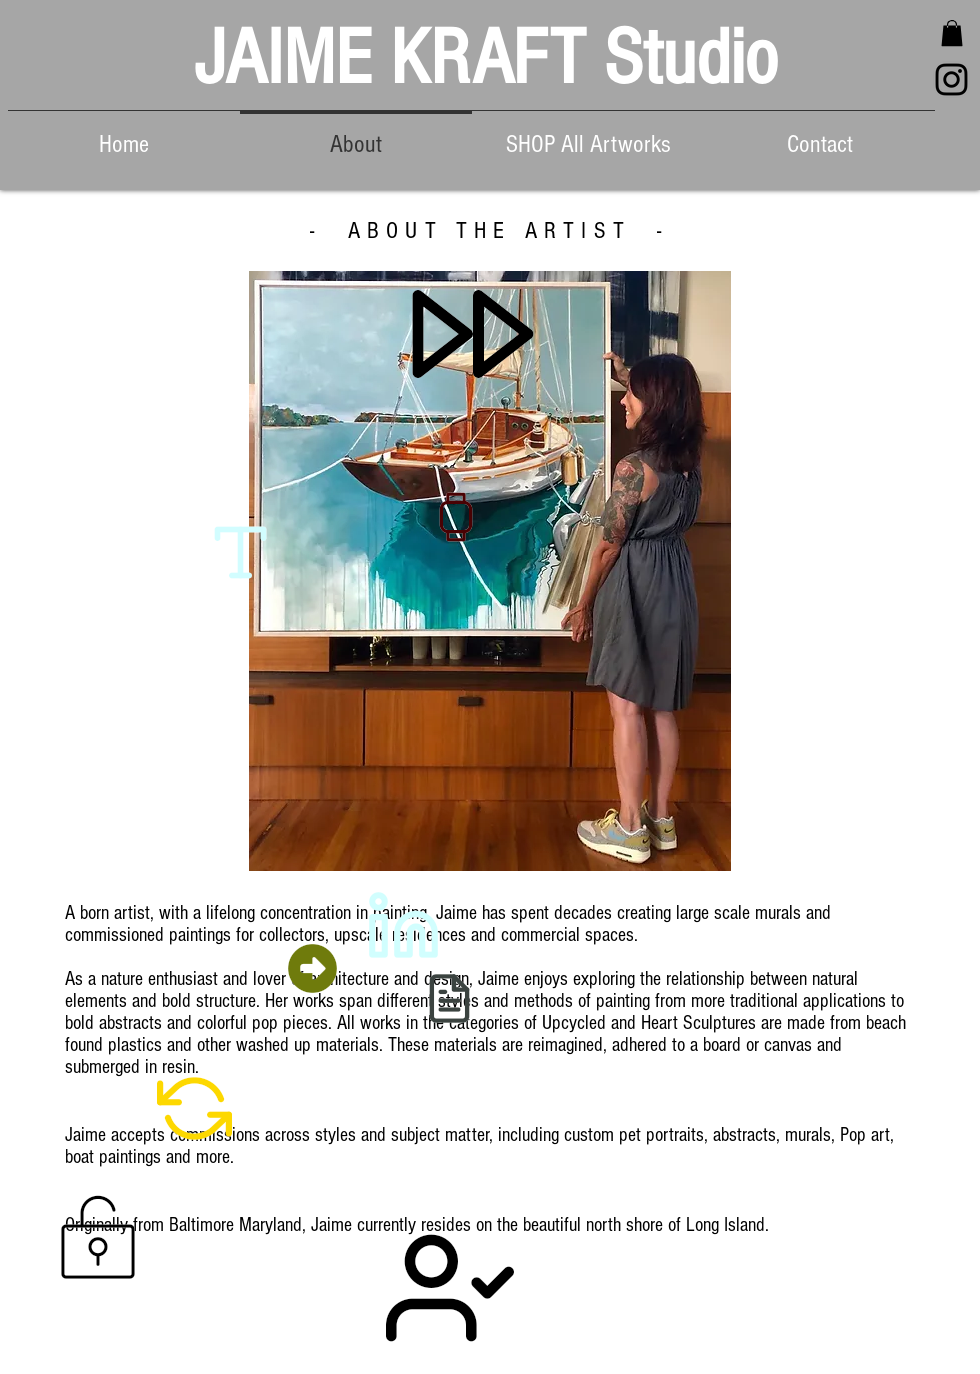  I want to click on access smartwatch settings or connectivity, so click(456, 517).